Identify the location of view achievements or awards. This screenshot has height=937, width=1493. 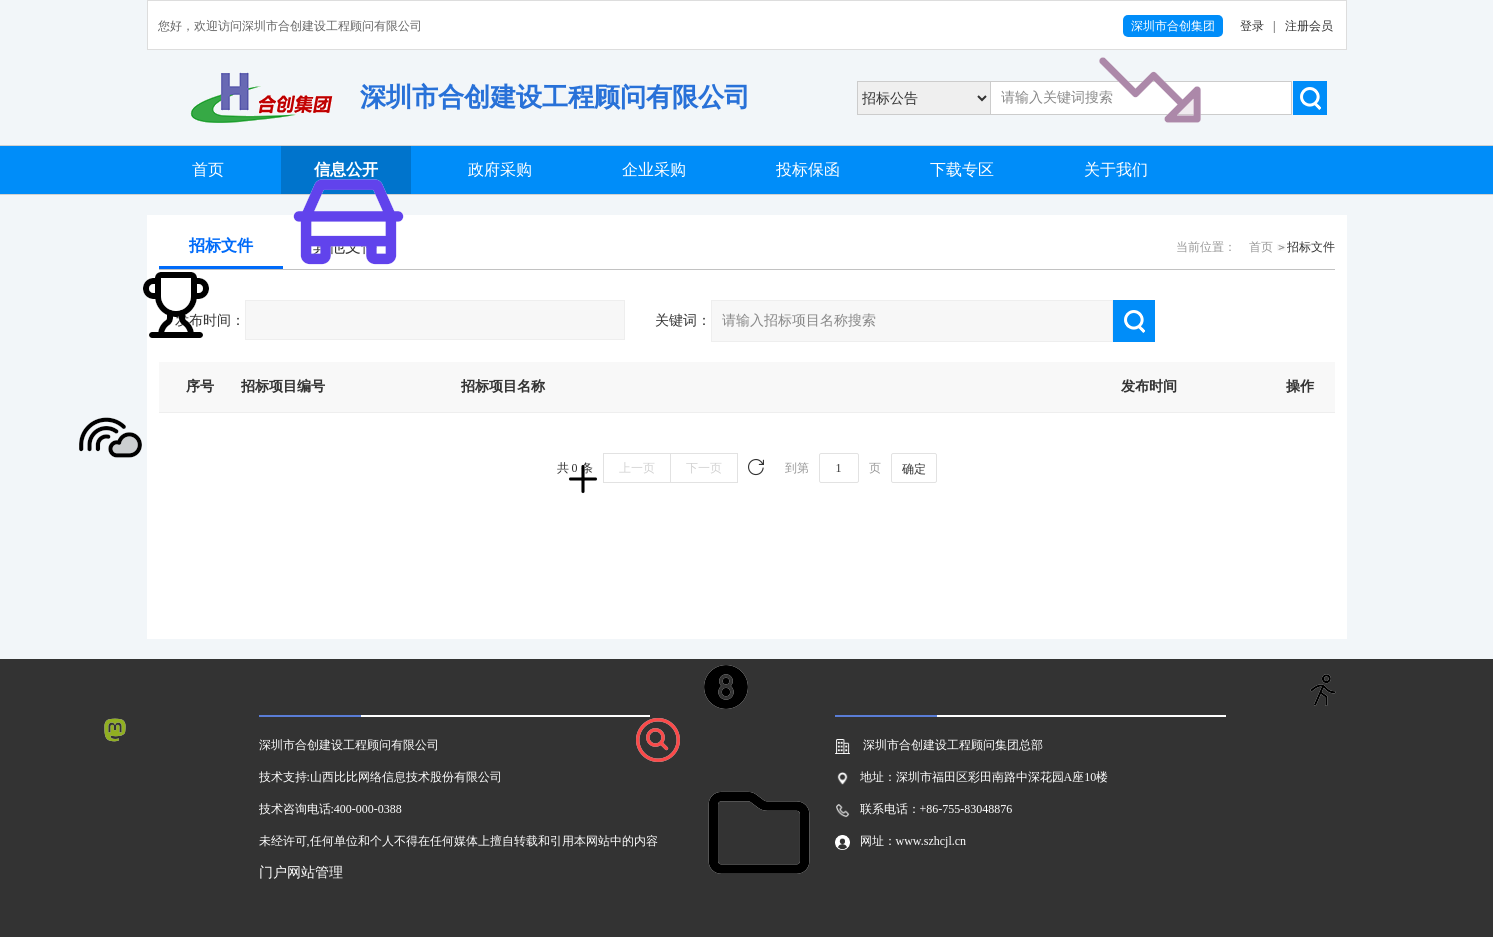
(176, 305).